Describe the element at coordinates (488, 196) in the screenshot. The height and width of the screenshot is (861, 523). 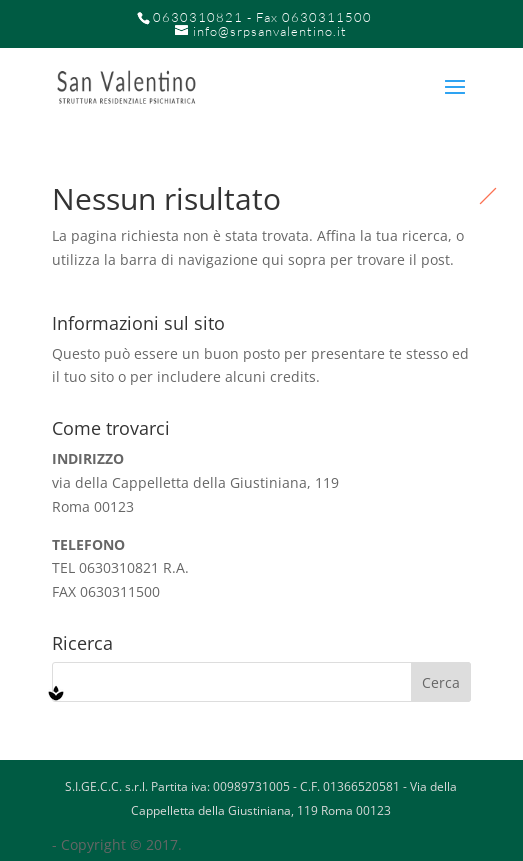
I see `indicates a disabled or unavailable feature` at that location.